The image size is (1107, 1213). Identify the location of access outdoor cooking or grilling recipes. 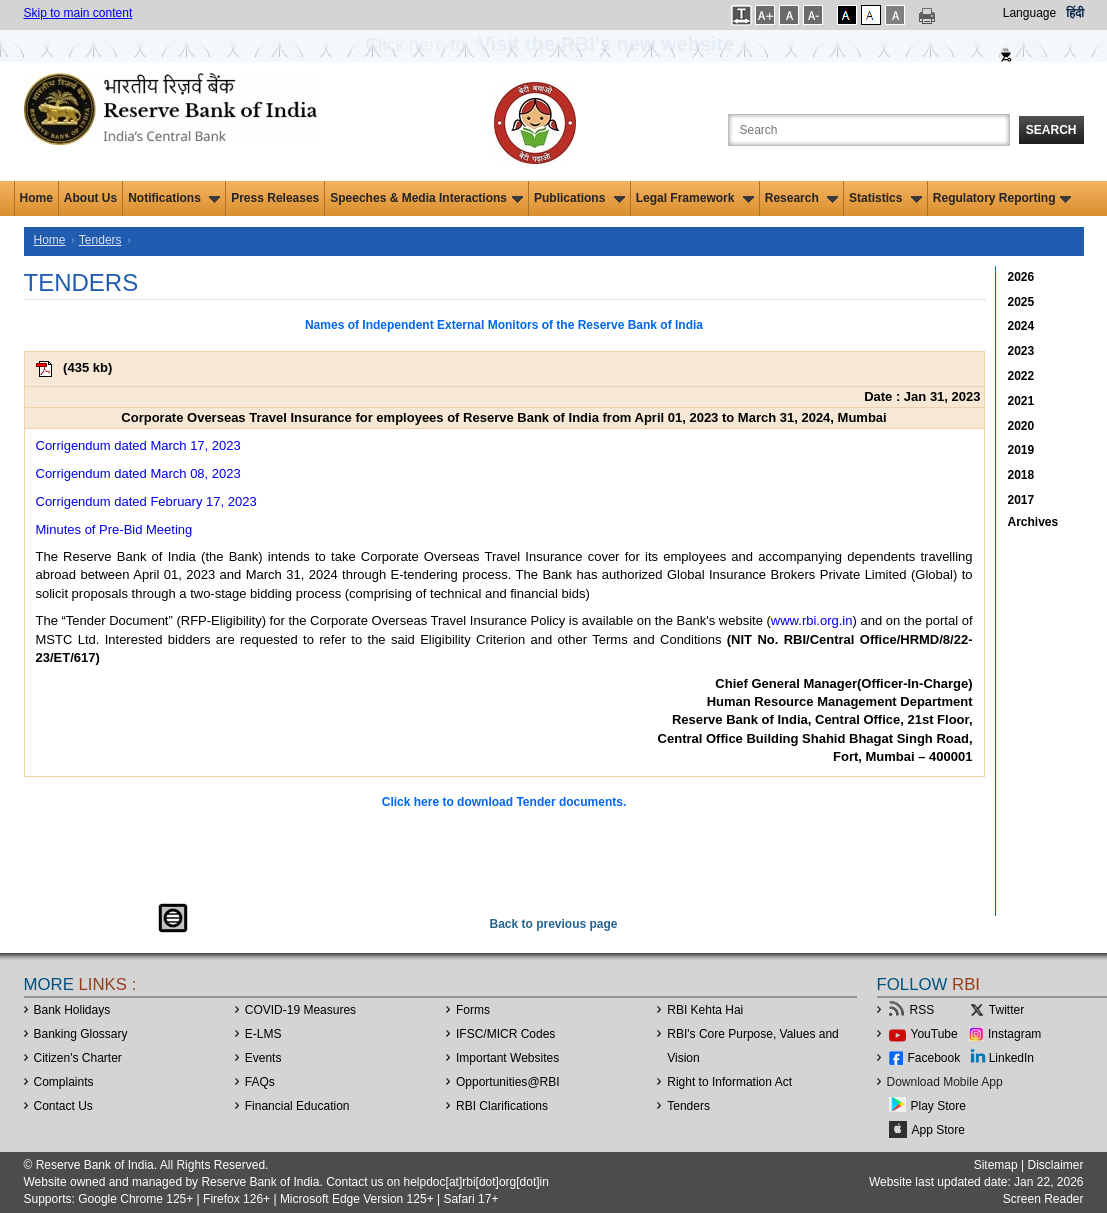
(1006, 55).